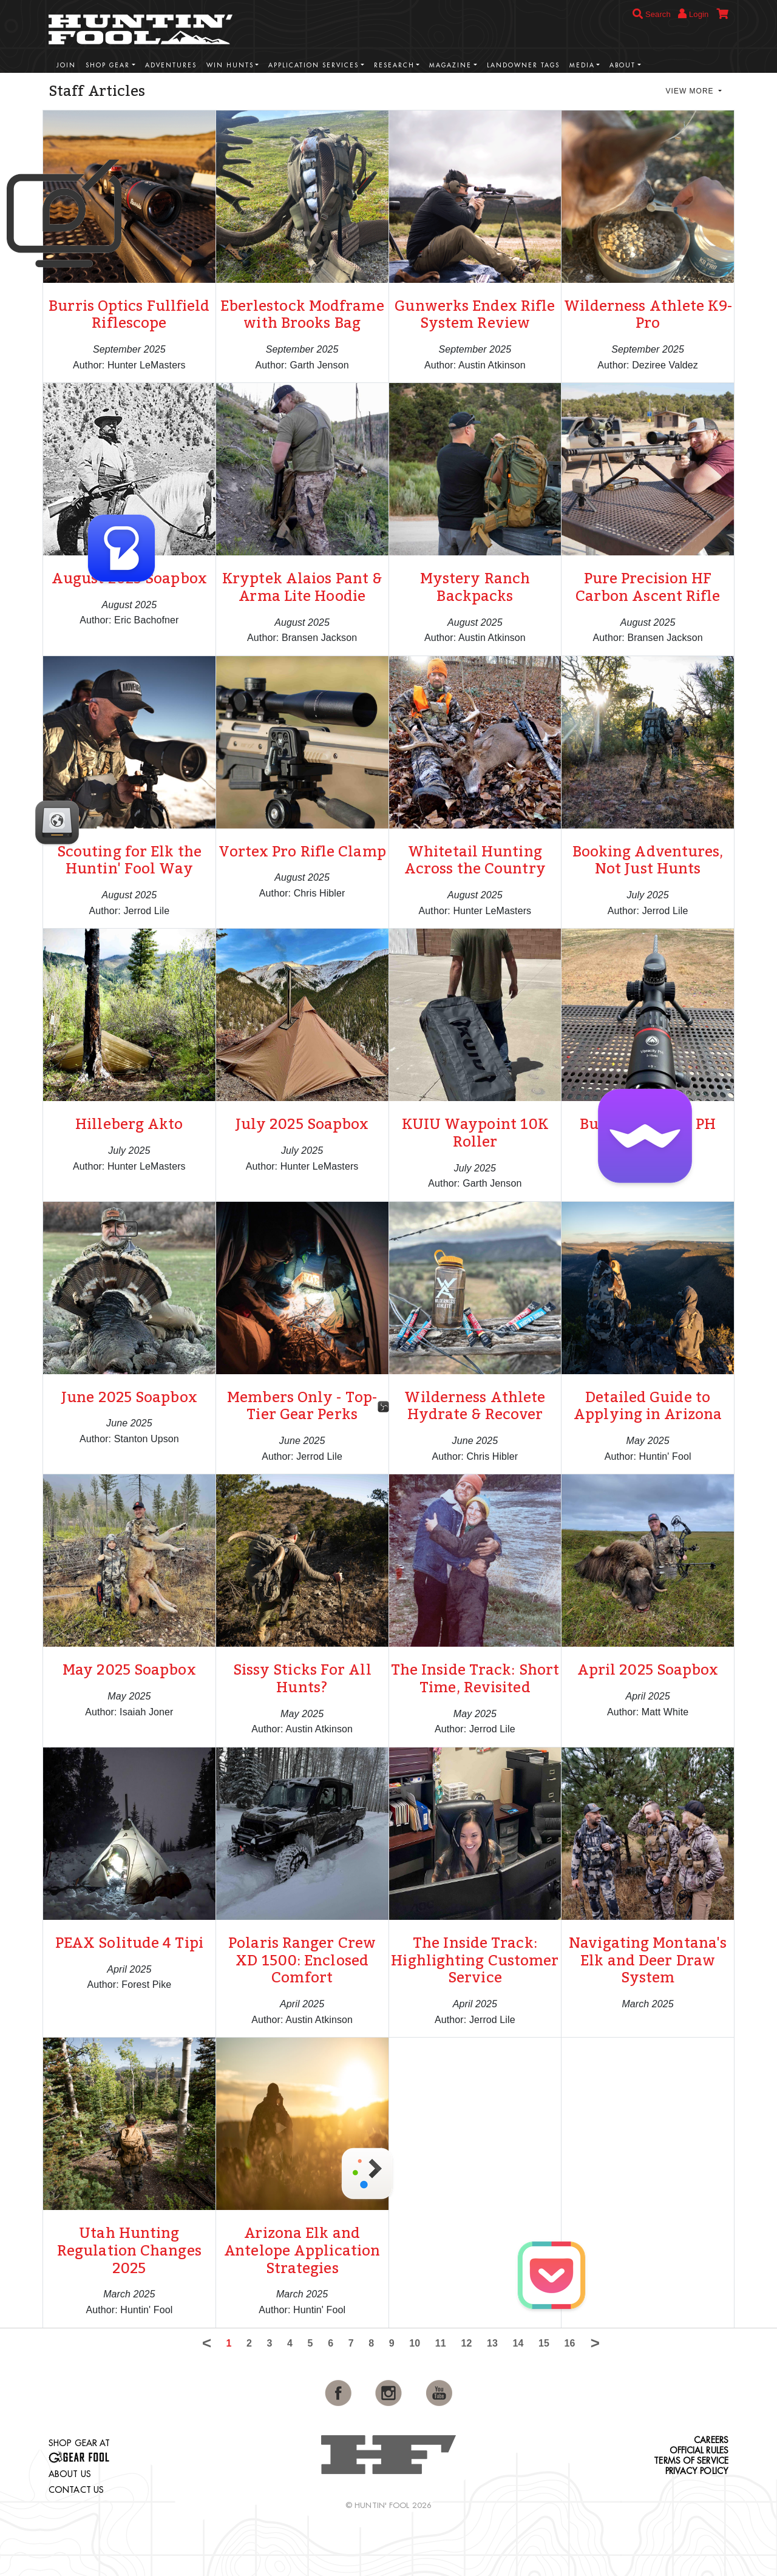 The width and height of the screenshot is (777, 2576). I want to click on open OBS Studio for screen recording and streaming, so click(383, 1406).